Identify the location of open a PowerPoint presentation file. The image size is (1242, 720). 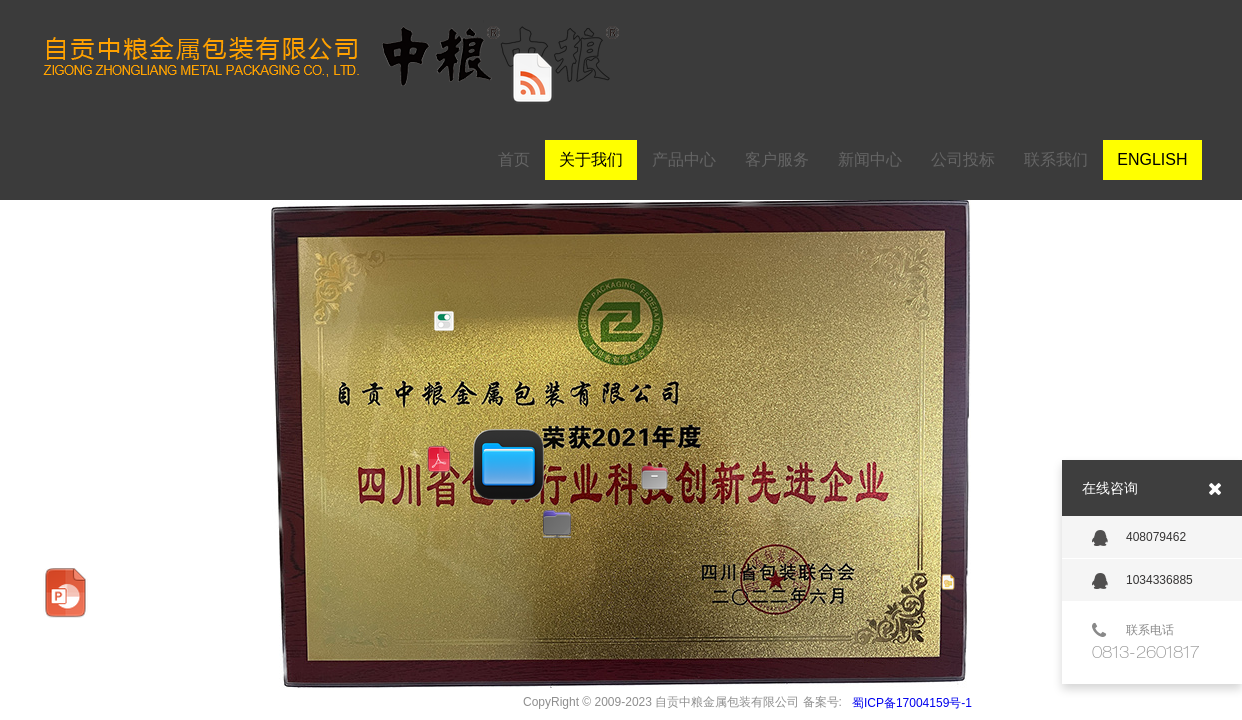
(65, 592).